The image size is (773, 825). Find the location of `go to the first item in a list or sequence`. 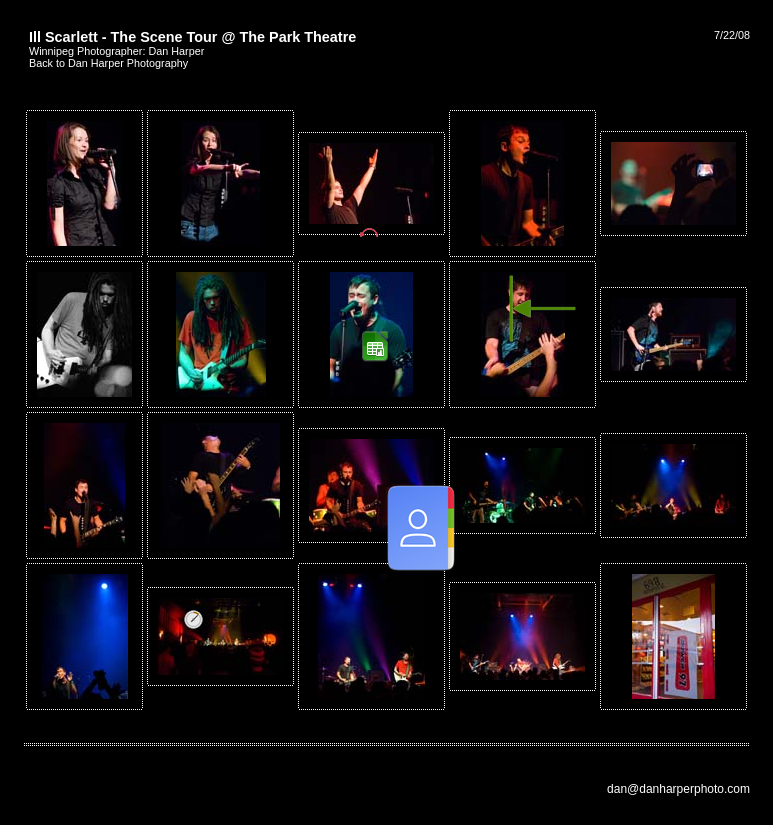

go to the first item in a list or sequence is located at coordinates (542, 308).